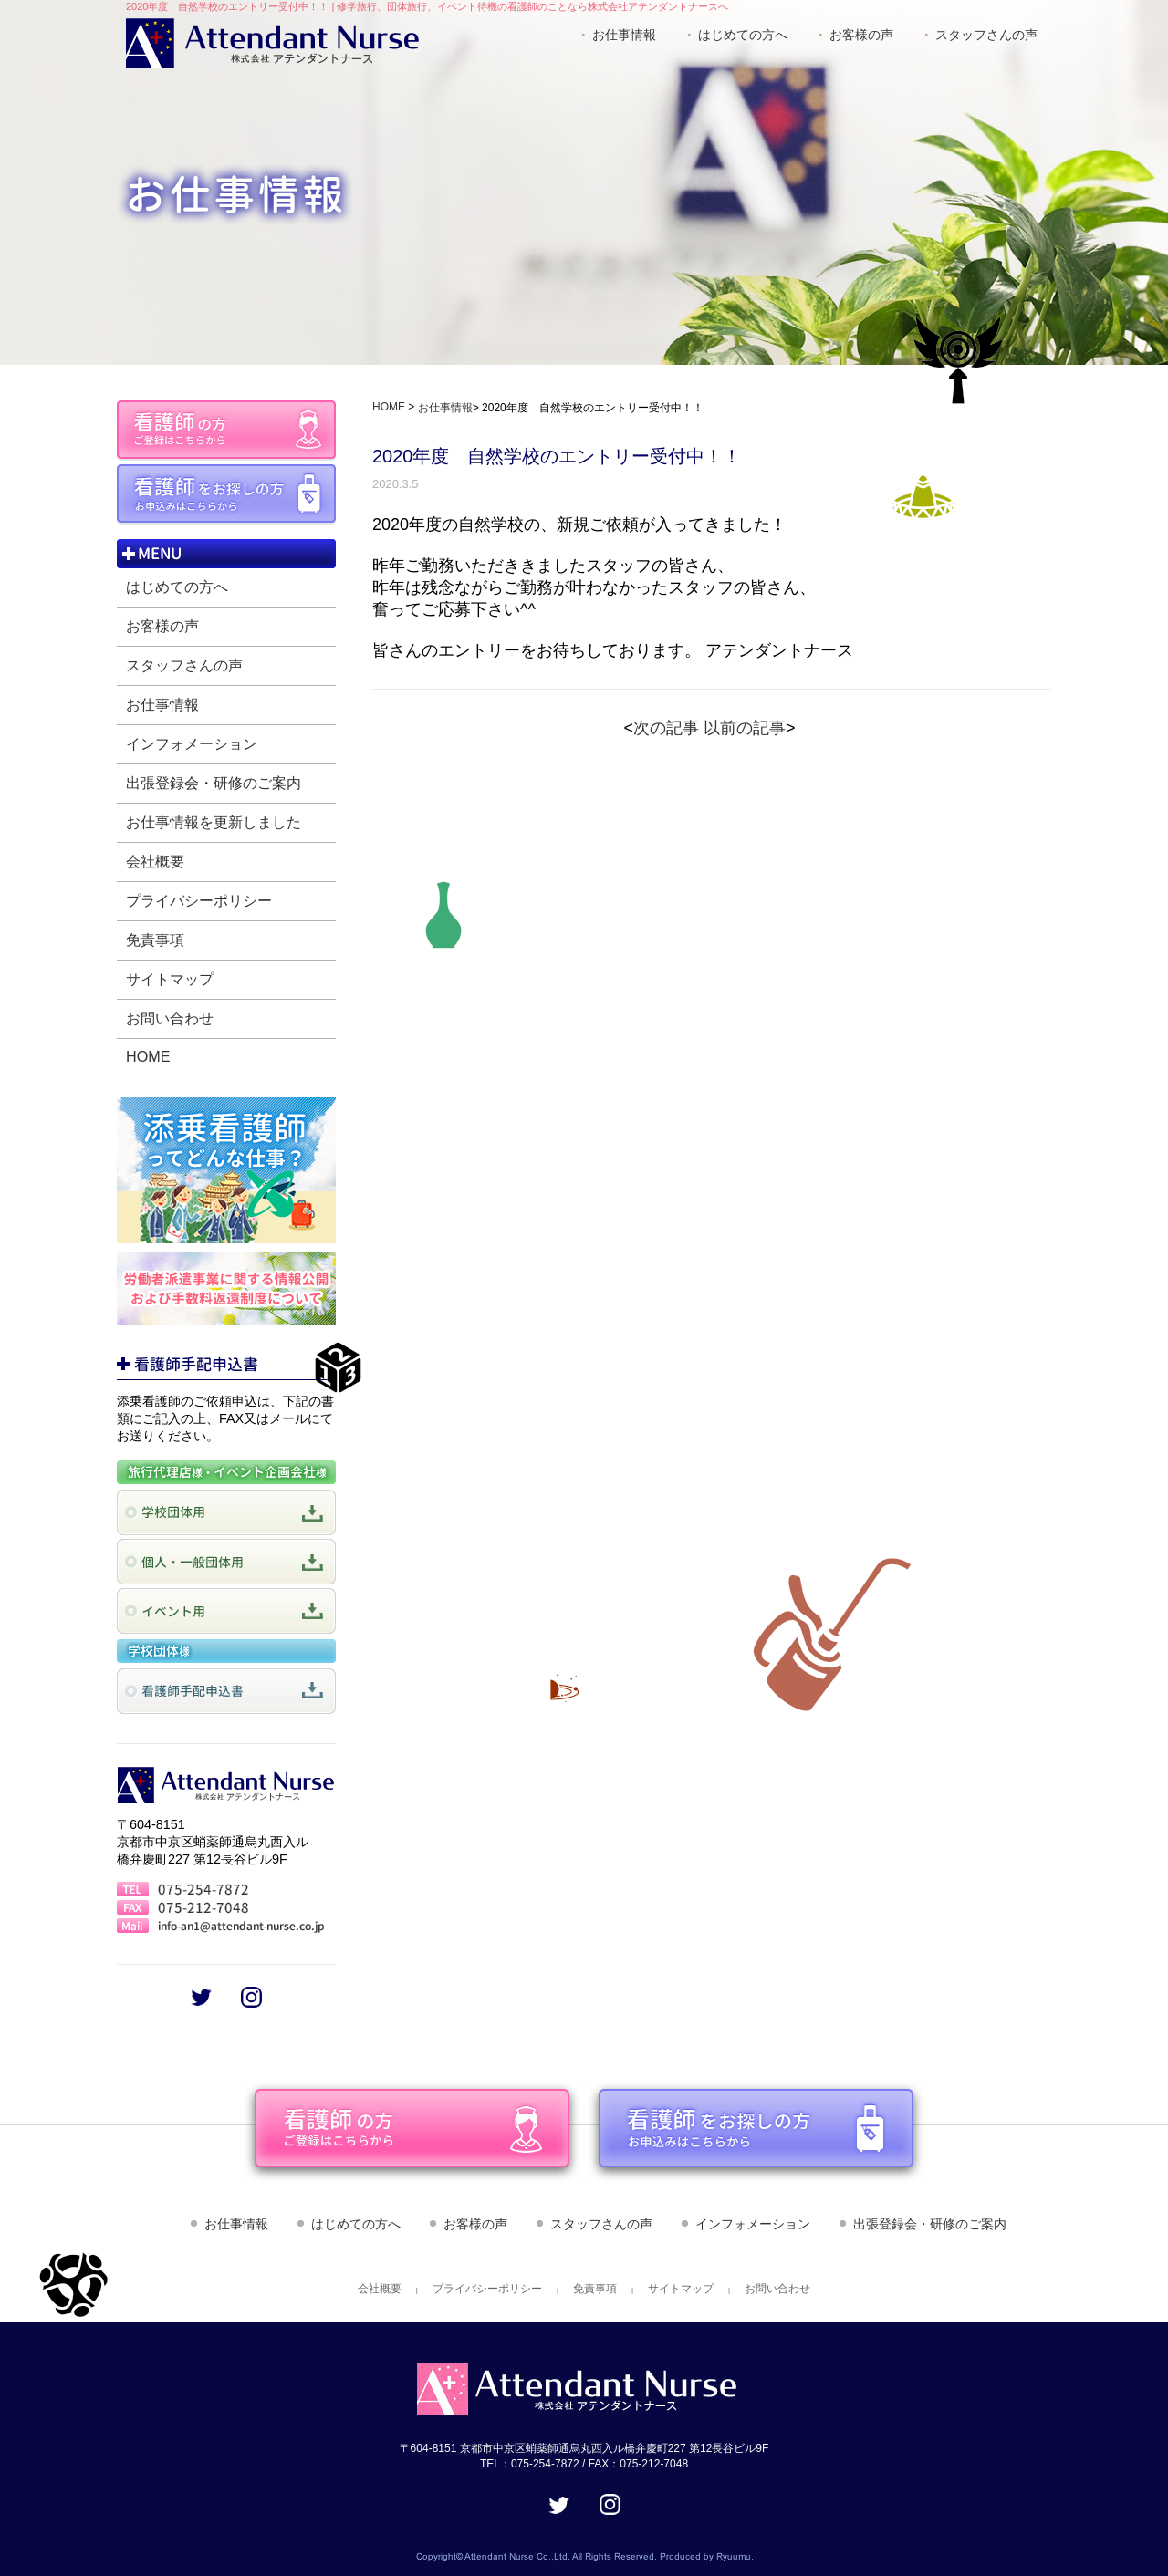 This screenshot has width=1168, height=2576. Describe the element at coordinates (270, 1193) in the screenshot. I see `activate hyperspeed or boost ability` at that location.